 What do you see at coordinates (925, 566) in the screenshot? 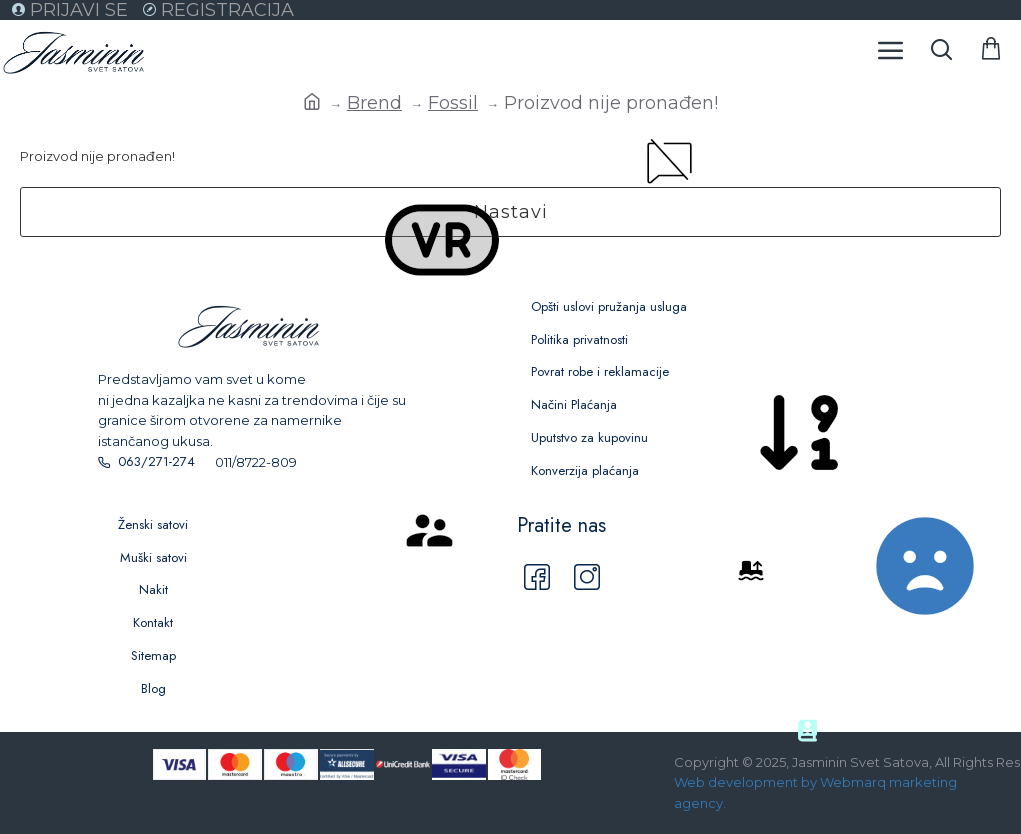
I see `indicate negative feedback or dissatisfaction` at bounding box center [925, 566].